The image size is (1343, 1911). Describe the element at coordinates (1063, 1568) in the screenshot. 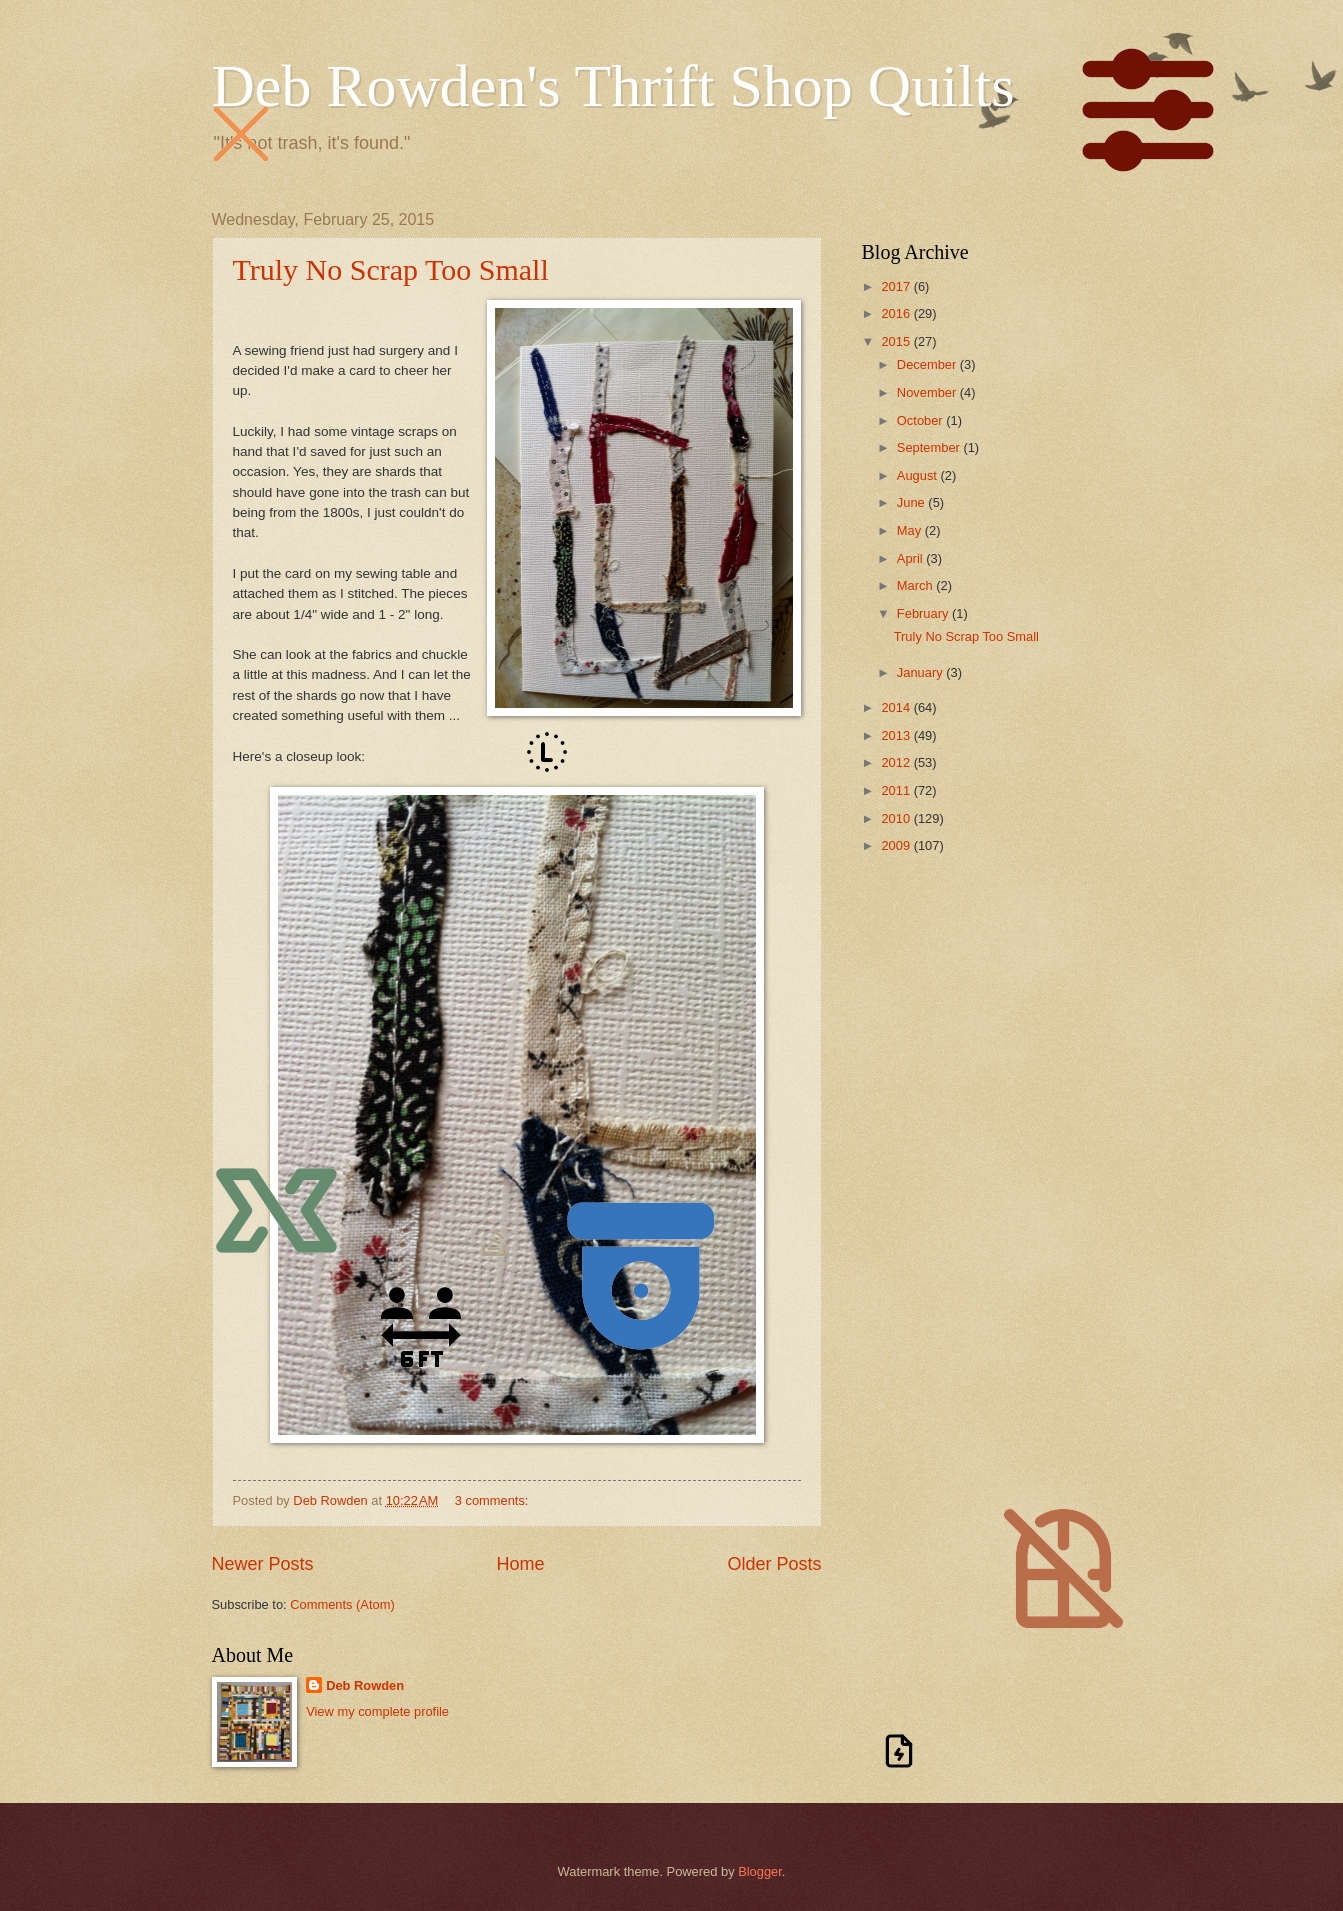

I see `window or panel is disabled` at that location.